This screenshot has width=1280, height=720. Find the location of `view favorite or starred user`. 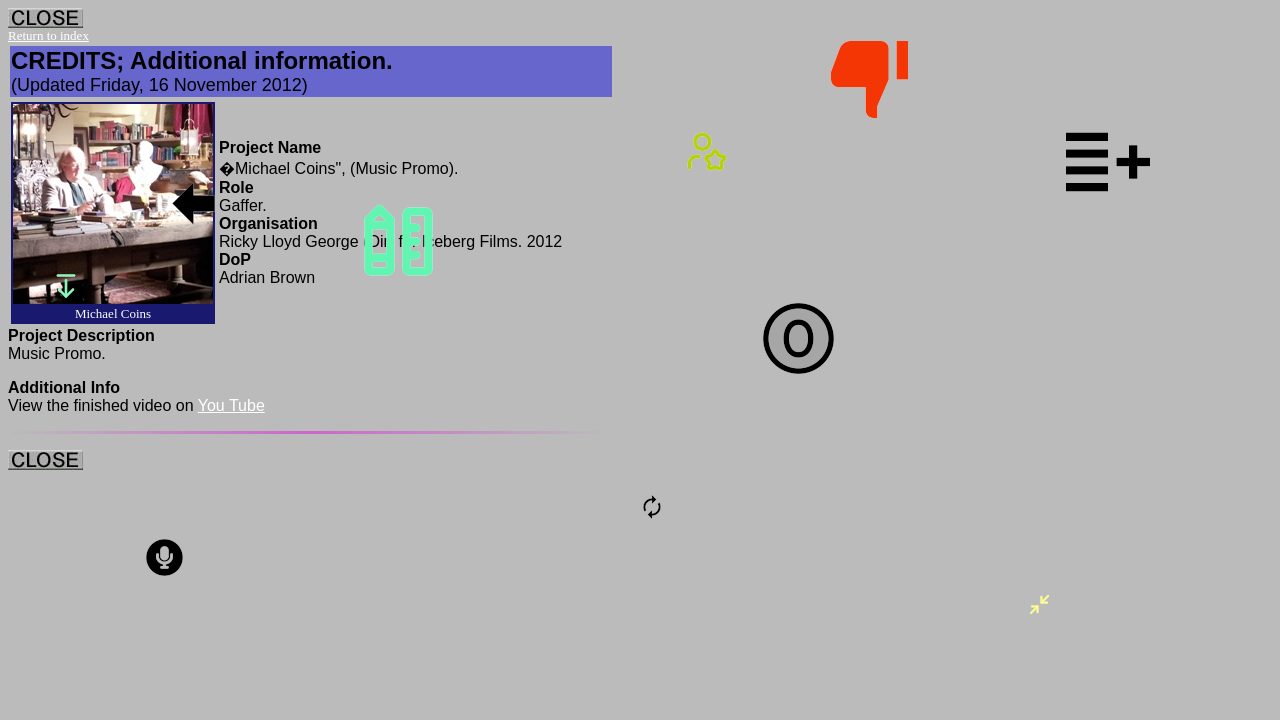

view favorite or starred user is located at coordinates (706, 151).